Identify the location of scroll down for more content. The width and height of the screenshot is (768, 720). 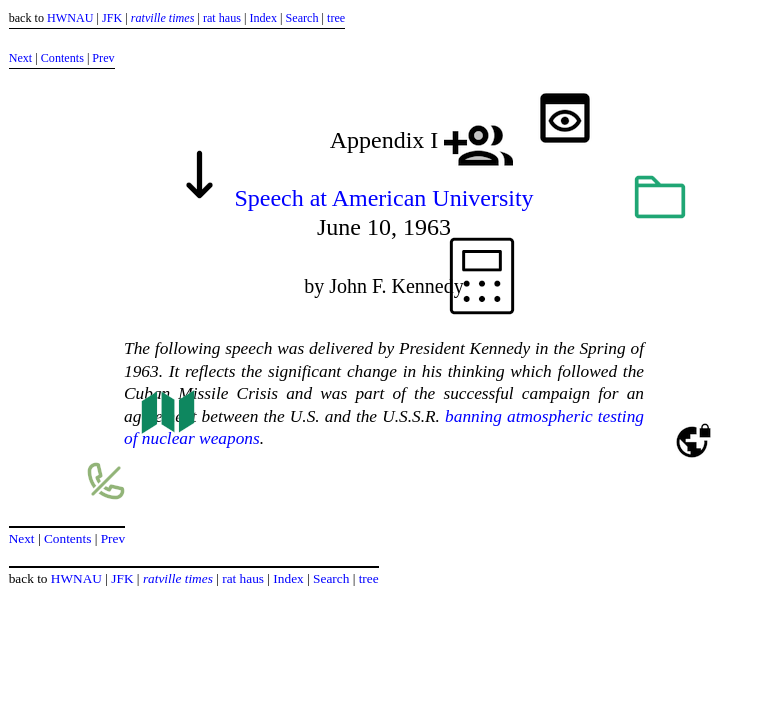
(199, 174).